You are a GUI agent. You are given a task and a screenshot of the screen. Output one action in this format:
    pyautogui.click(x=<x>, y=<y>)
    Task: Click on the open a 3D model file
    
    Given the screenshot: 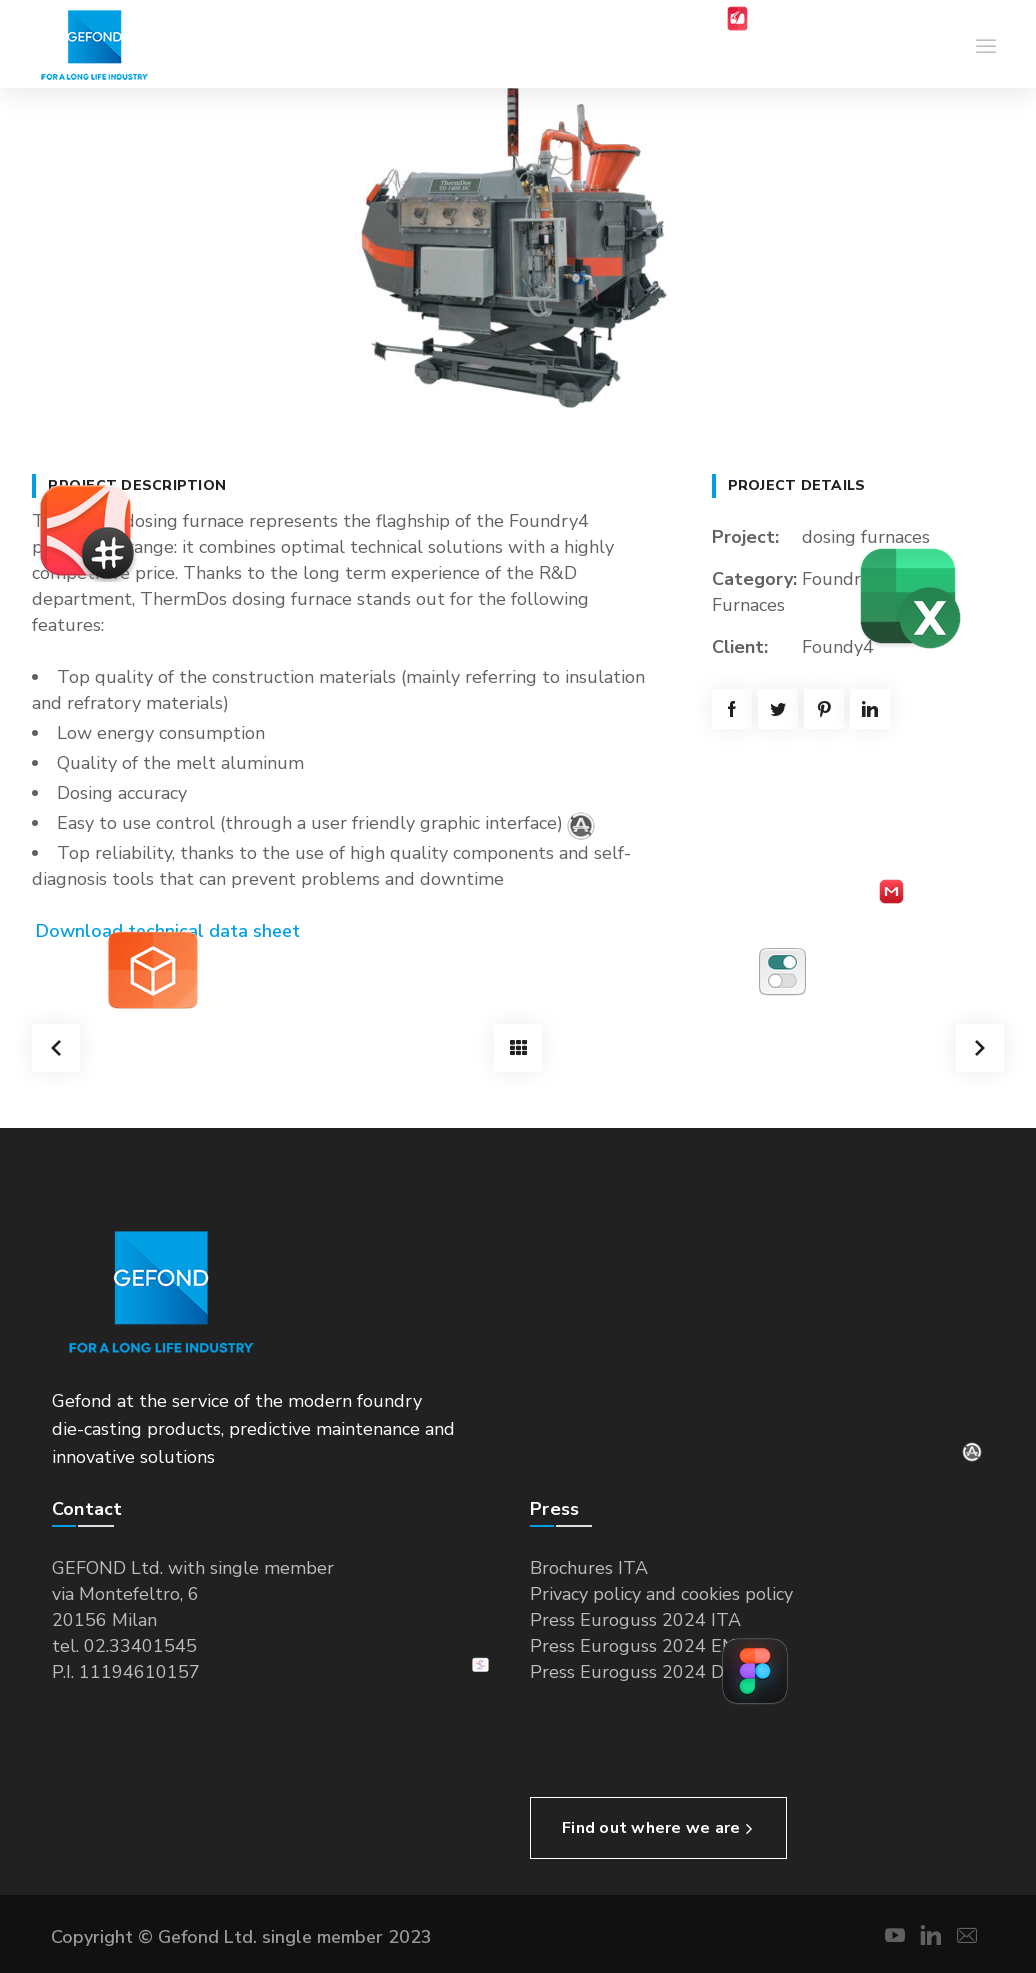 What is the action you would take?
    pyautogui.click(x=153, y=967)
    